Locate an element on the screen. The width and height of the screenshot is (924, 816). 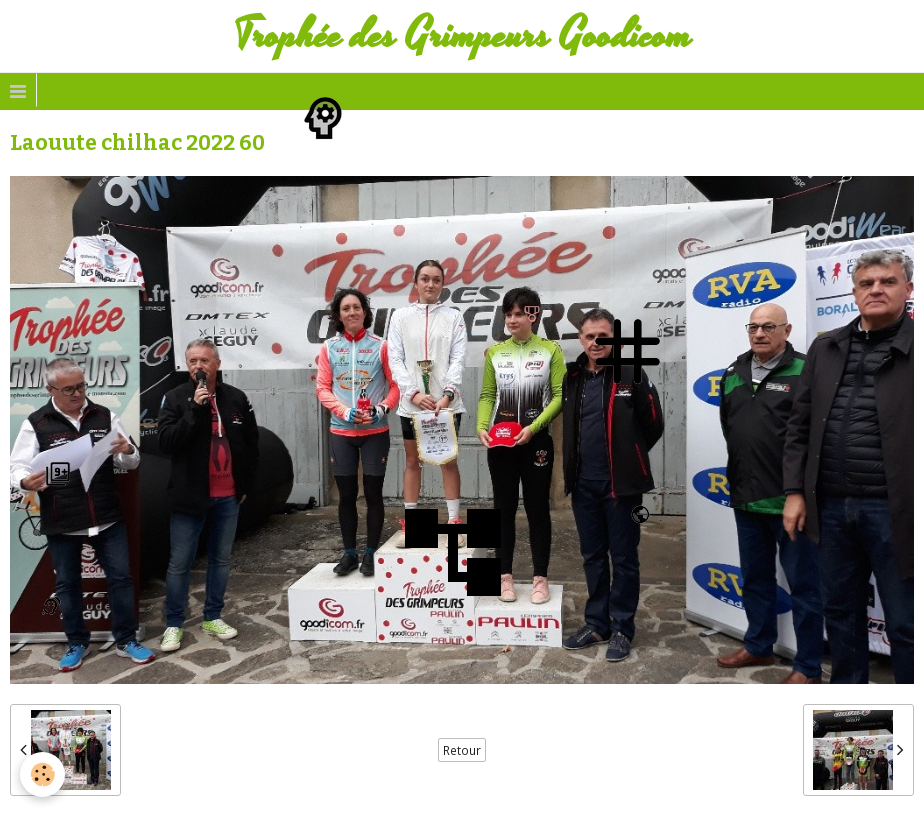
enable accessibility audio features is located at coordinates (51, 605).